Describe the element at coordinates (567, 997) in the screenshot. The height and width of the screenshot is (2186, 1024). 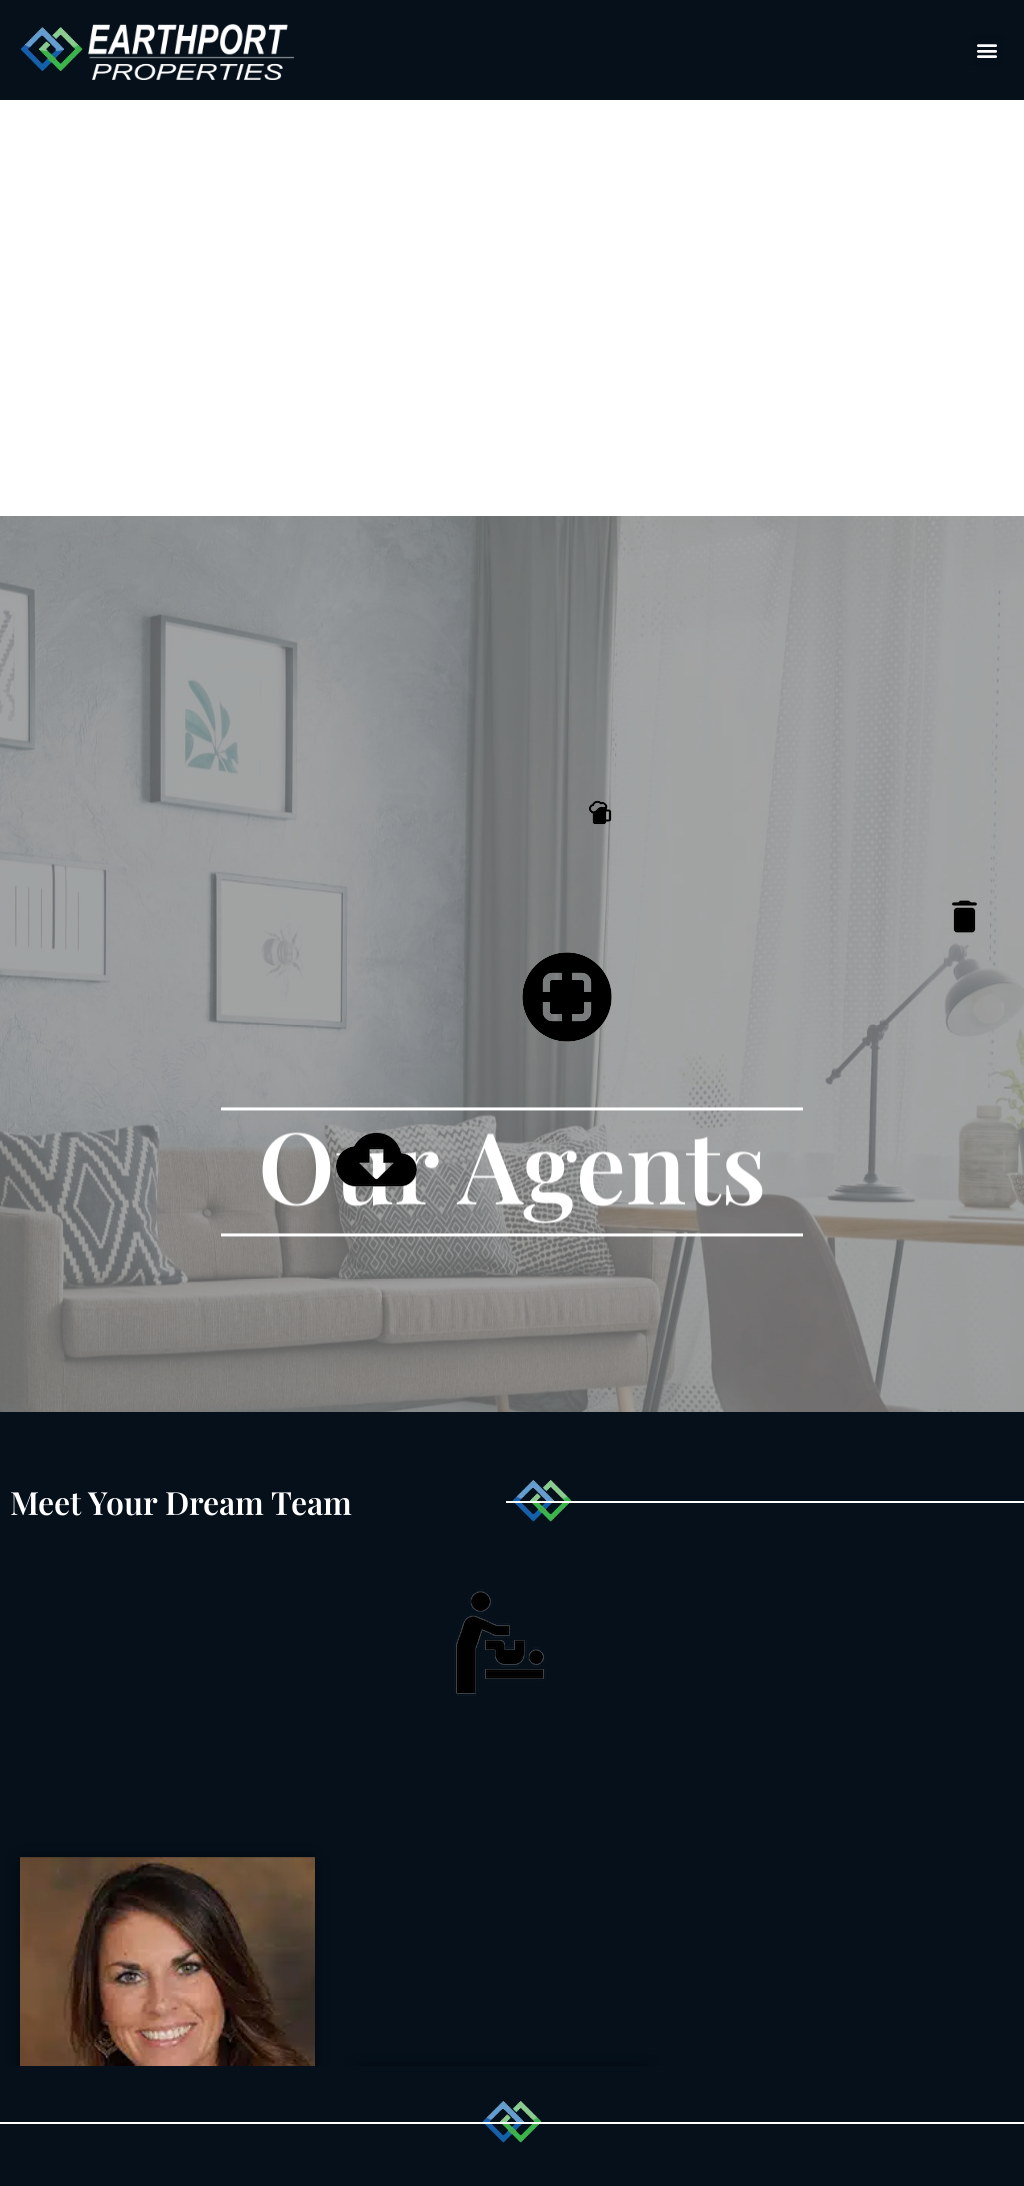
I see `tap to scan a QR code or barcode` at that location.